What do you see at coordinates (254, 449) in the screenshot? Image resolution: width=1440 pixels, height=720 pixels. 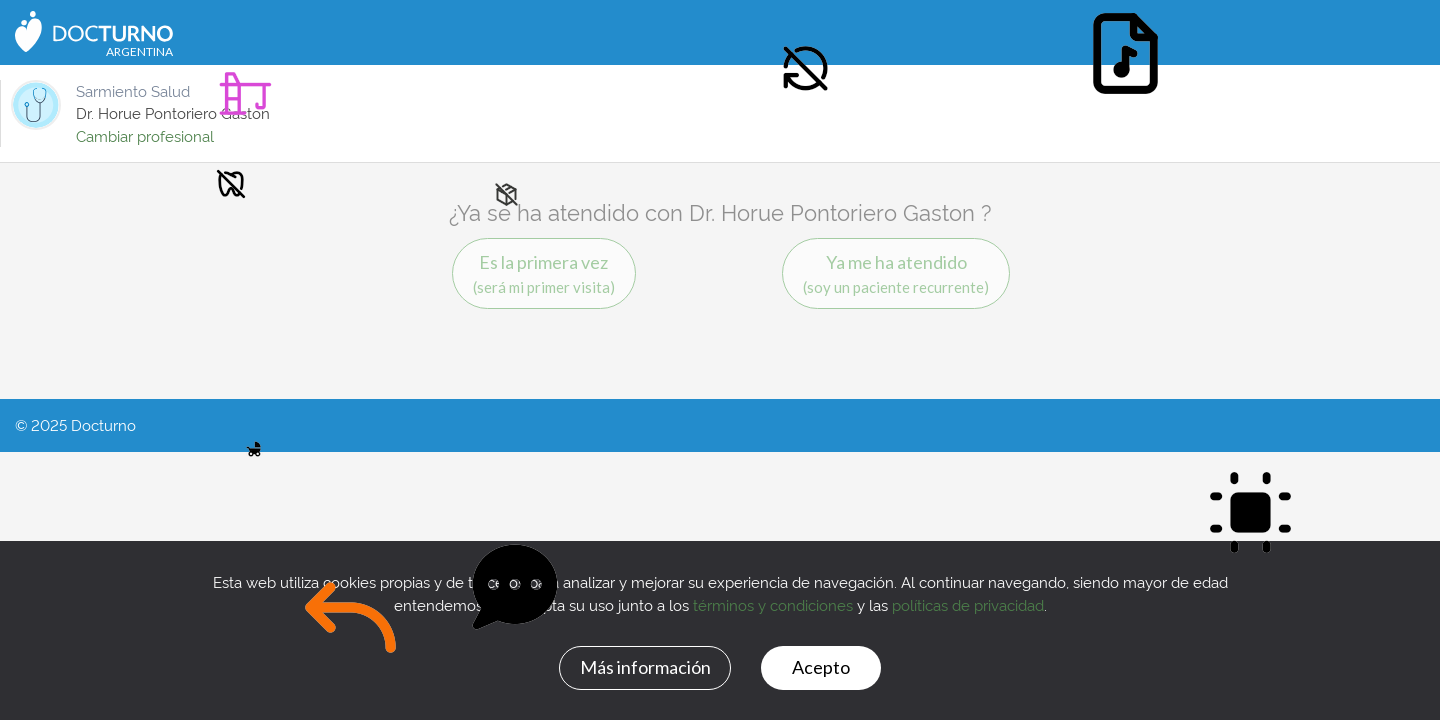 I see `indicates a child-friendly or family-friendly location` at bounding box center [254, 449].